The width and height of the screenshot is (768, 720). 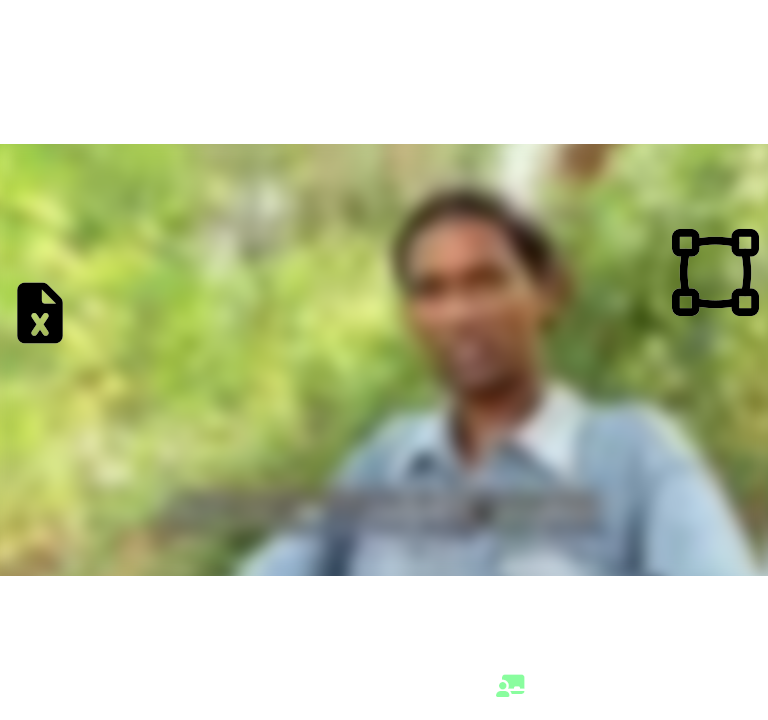 I want to click on access teaching or presentation tools, so click(x=511, y=685).